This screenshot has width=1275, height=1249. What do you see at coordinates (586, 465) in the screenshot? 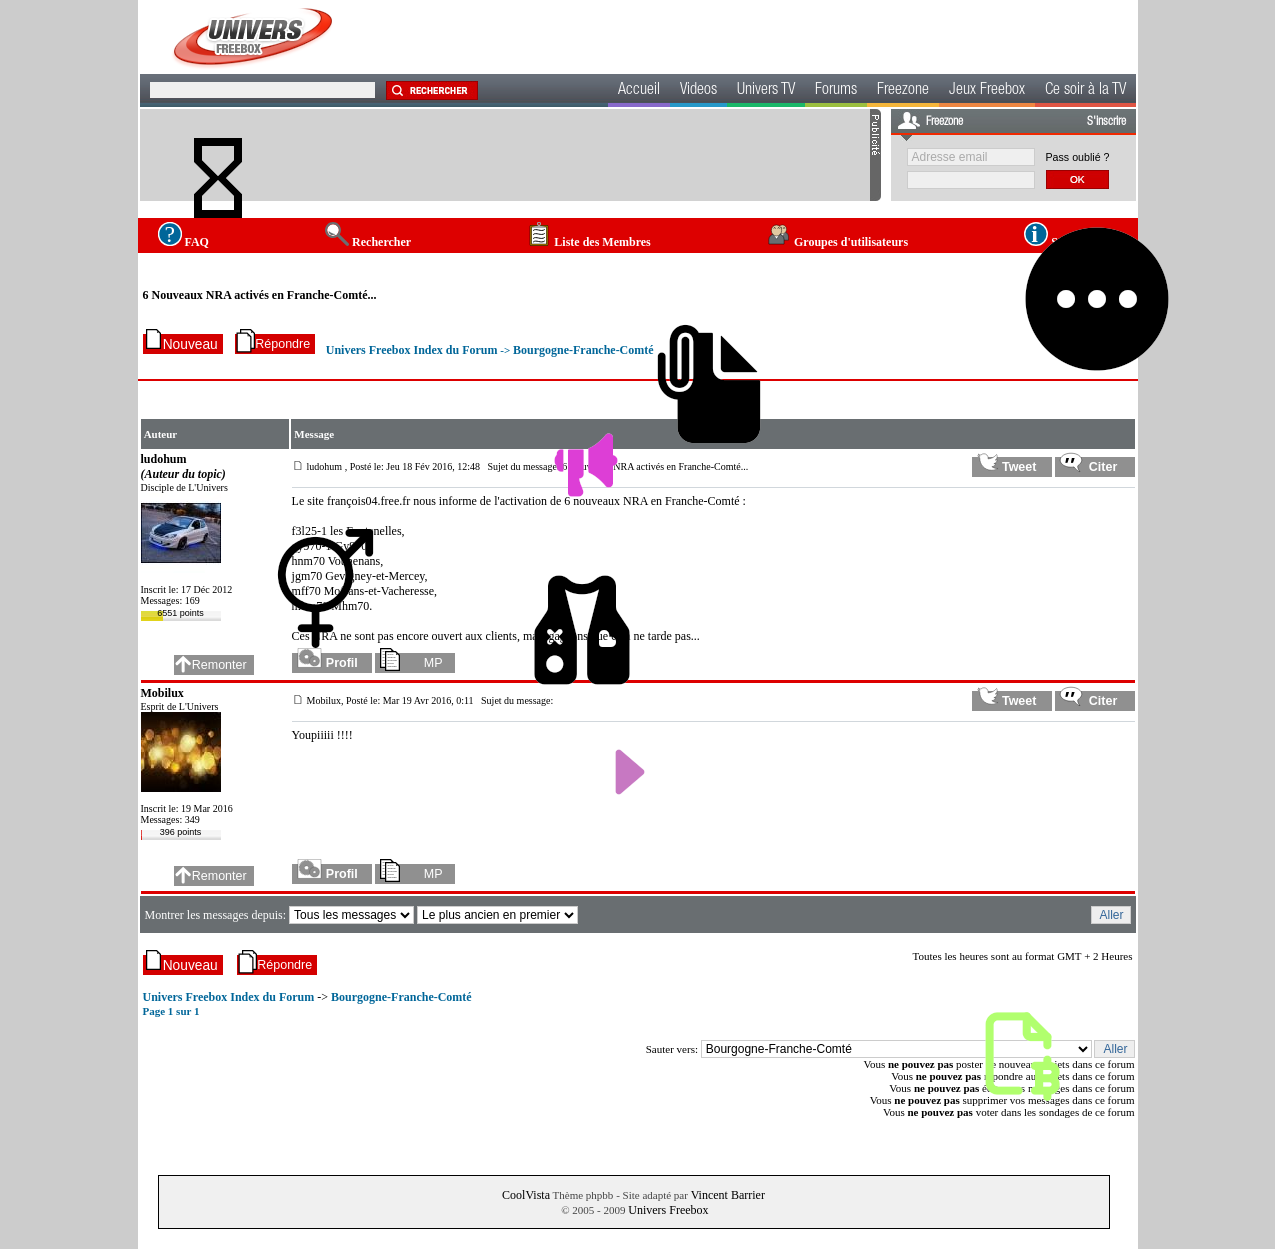
I see `make an announcement or broadcast` at bounding box center [586, 465].